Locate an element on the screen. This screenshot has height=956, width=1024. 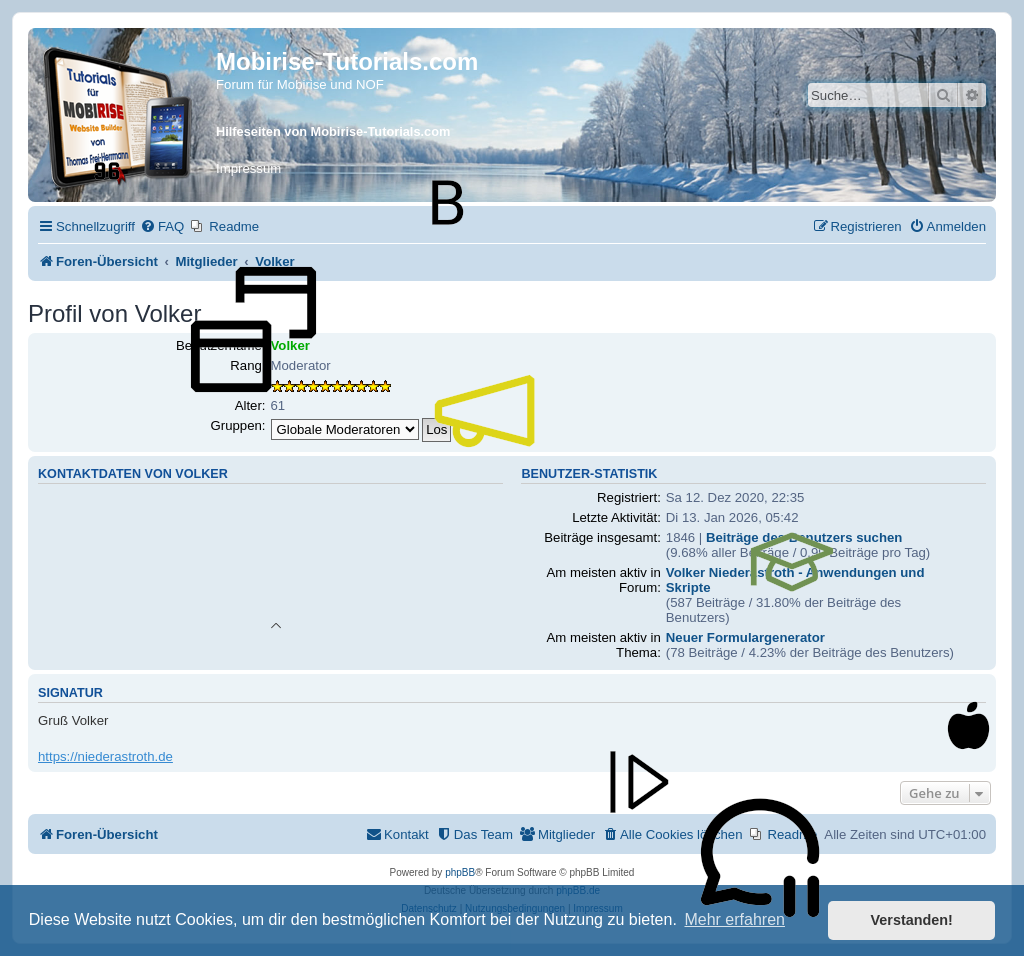
apply bold formatting to selected text is located at coordinates (445, 202).